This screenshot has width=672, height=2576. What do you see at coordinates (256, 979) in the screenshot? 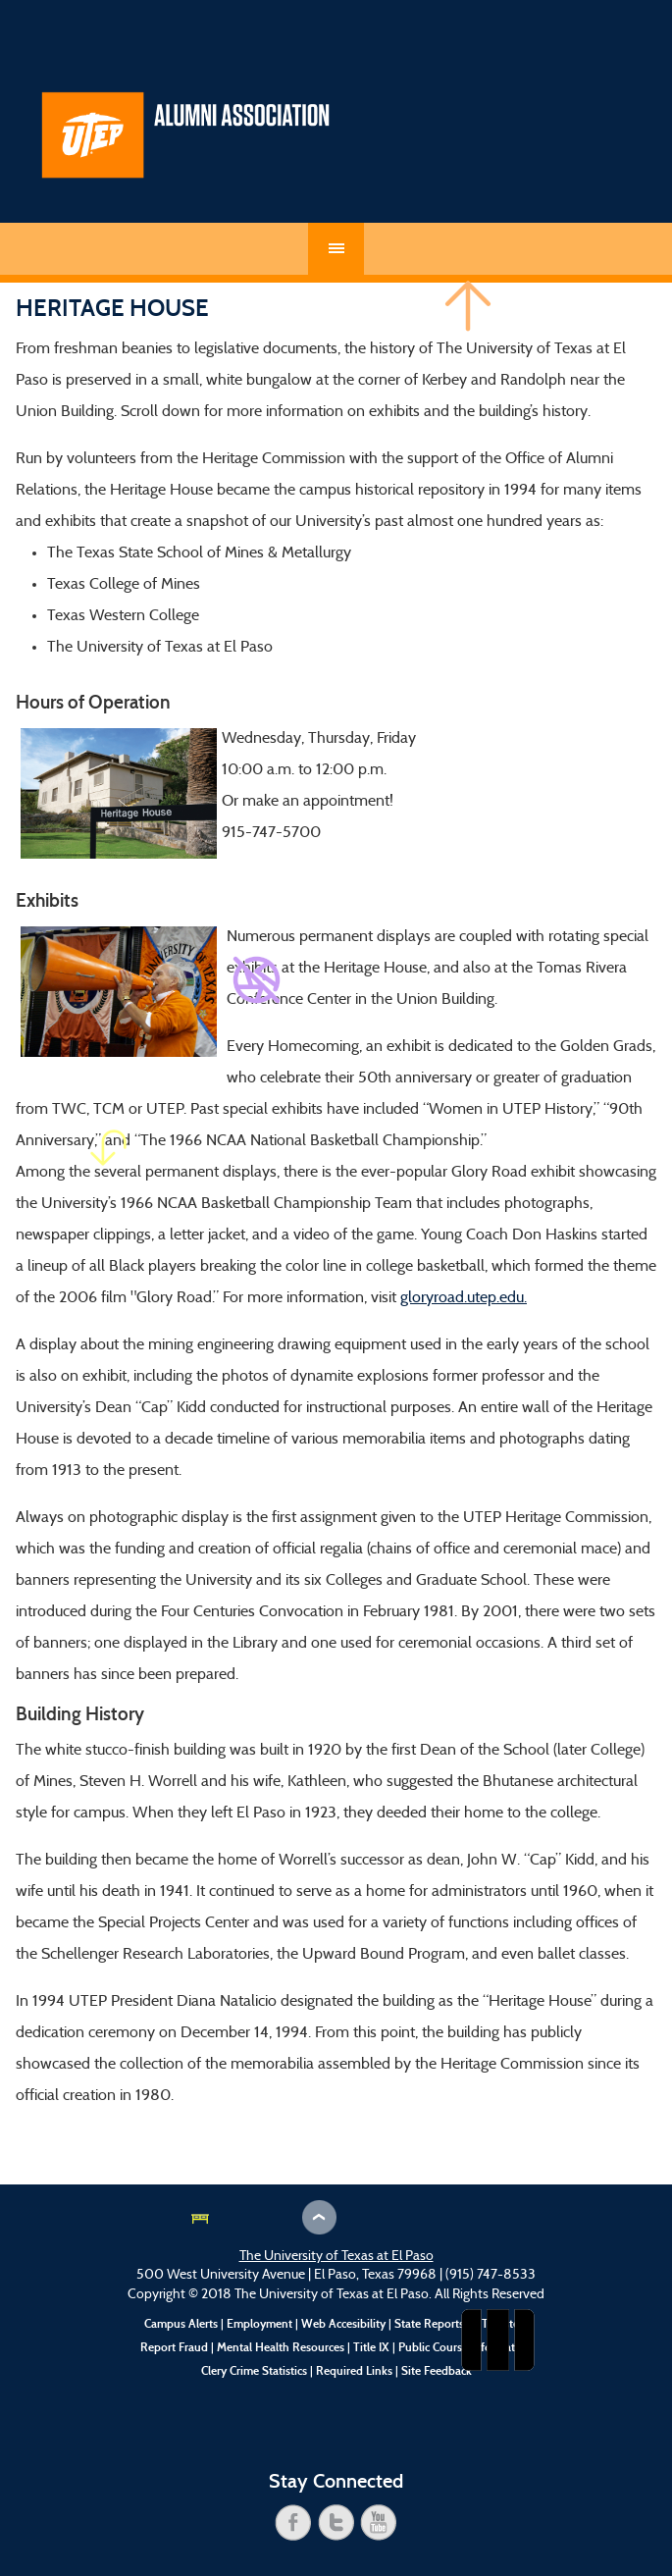
I see `camera aperture disabled` at bounding box center [256, 979].